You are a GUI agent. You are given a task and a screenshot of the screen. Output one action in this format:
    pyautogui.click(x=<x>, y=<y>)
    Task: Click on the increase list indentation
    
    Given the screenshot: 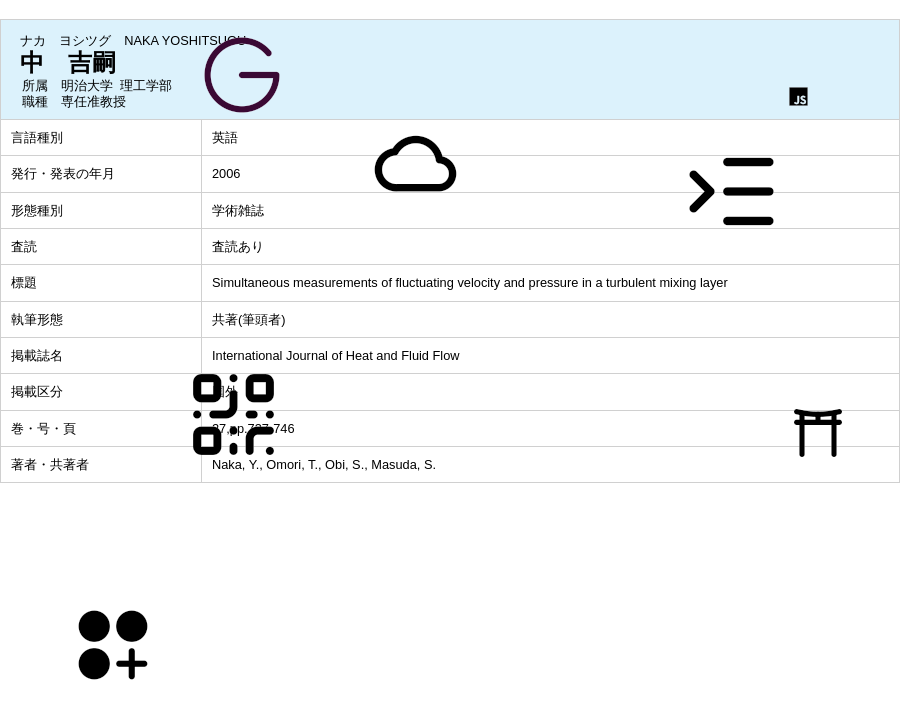 What is the action you would take?
    pyautogui.click(x=731, y=191)
    